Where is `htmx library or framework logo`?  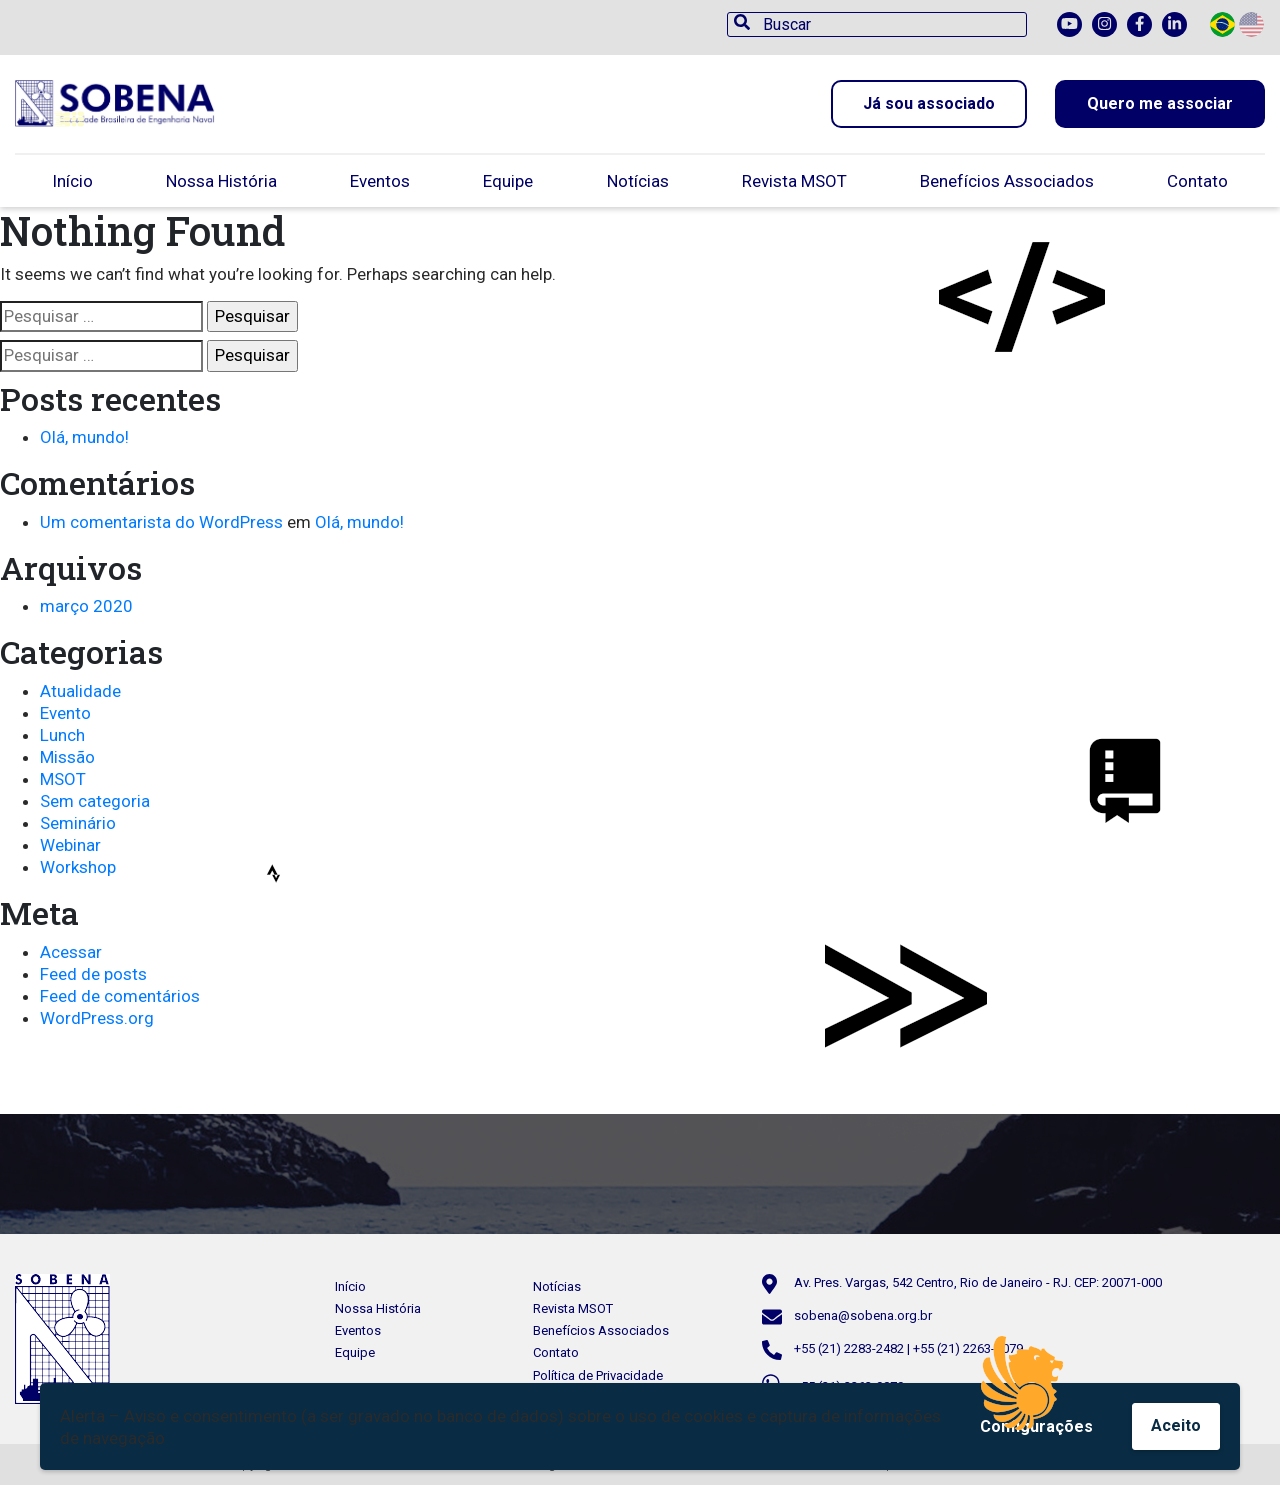 htmx library or framework logo is located at coordinates (1022, 297).